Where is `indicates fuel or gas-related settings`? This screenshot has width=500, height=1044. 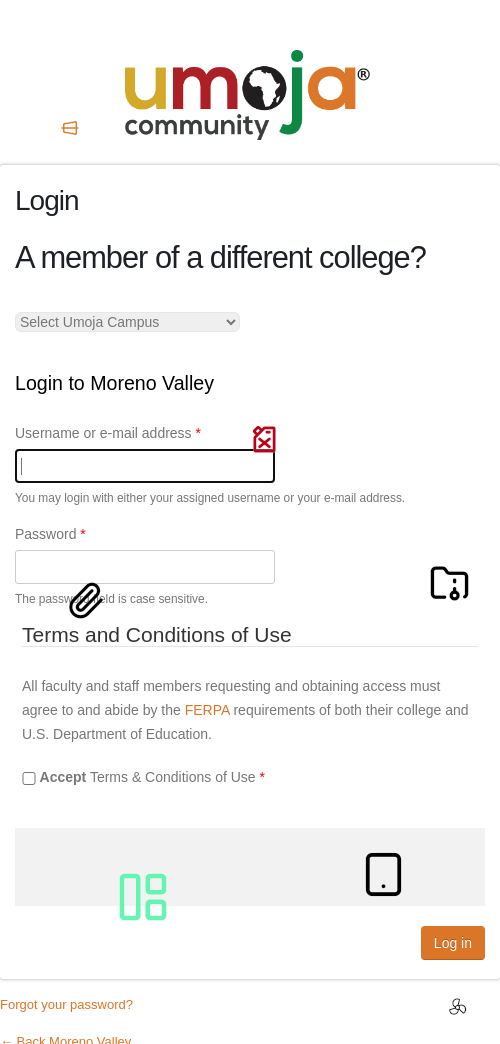 indicates fuel or gas-related settings is located at coordinates (264, 439).